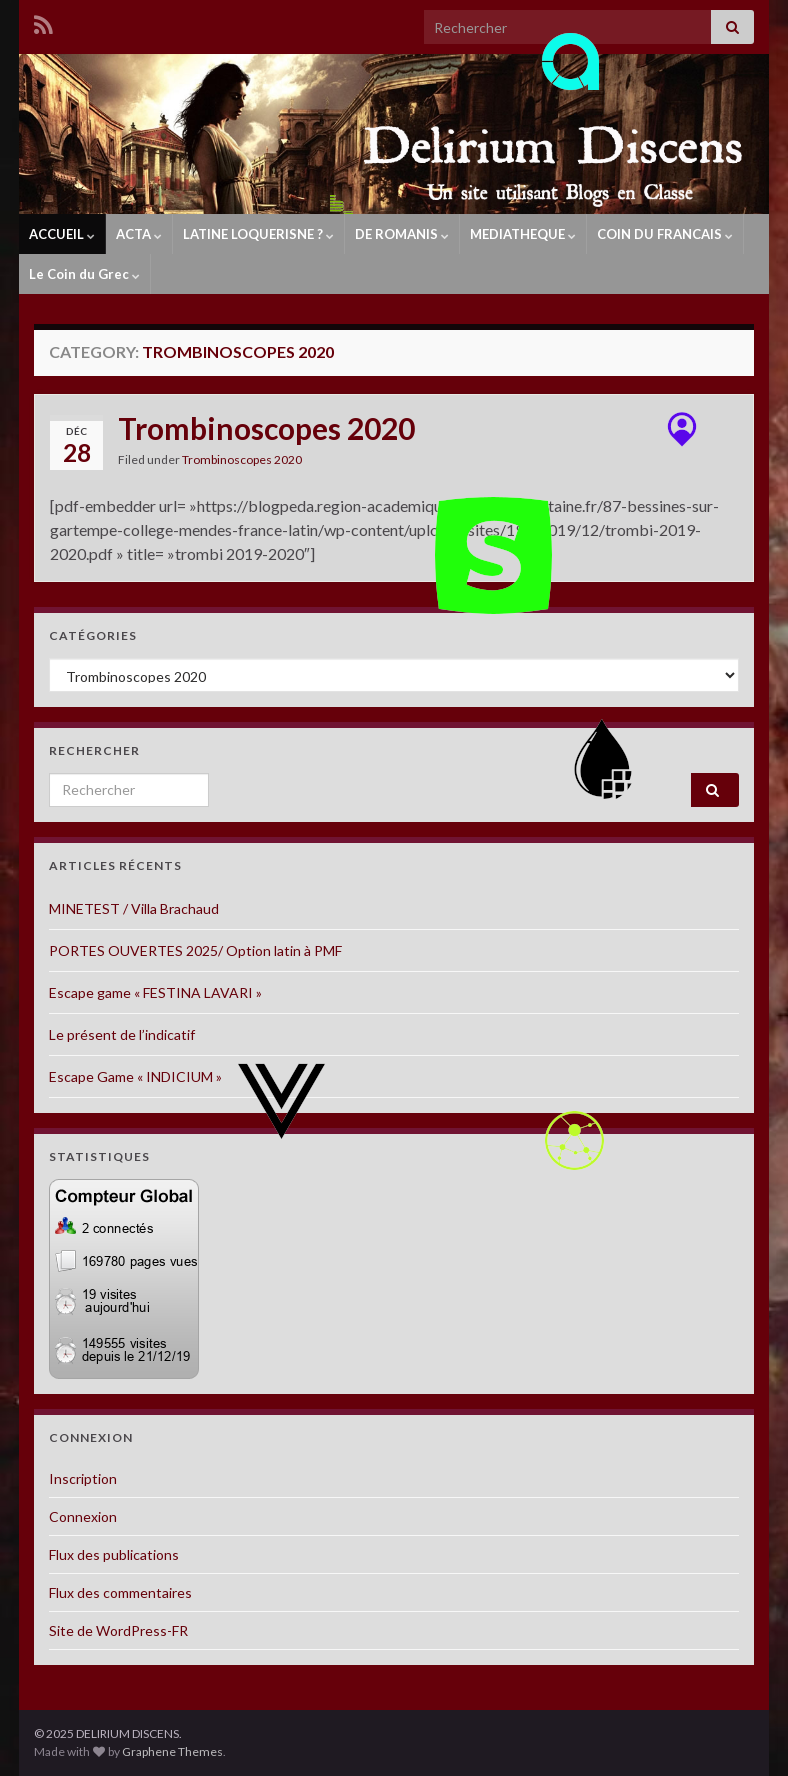  I want to click on aiohttp python library logo, so click(574, 1140).